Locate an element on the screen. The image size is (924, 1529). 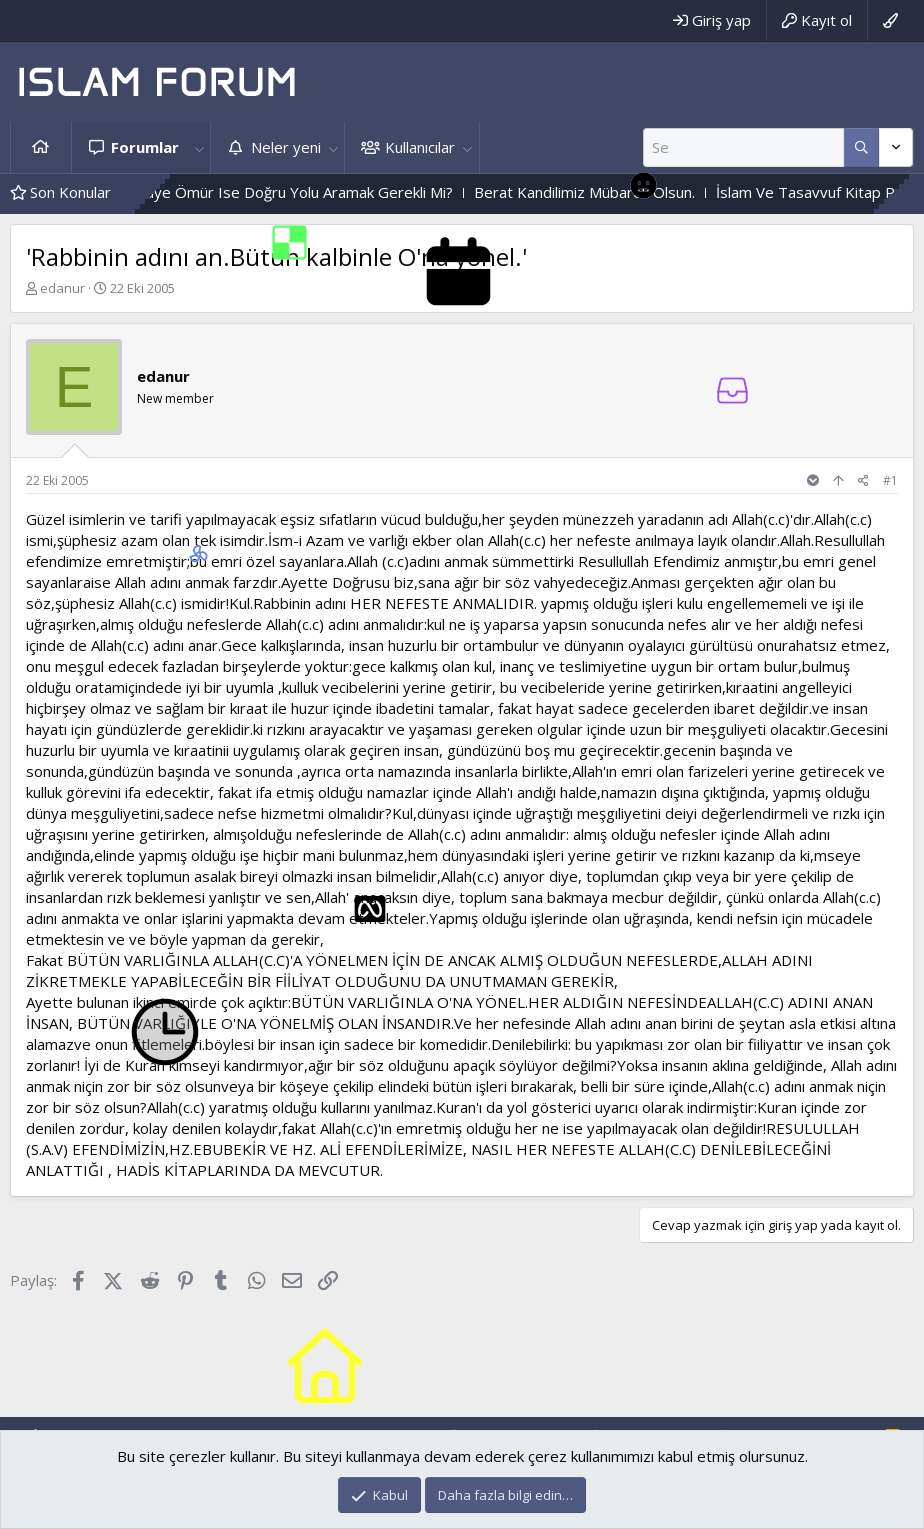
go to home screen is located at coordinates (325, 1366).